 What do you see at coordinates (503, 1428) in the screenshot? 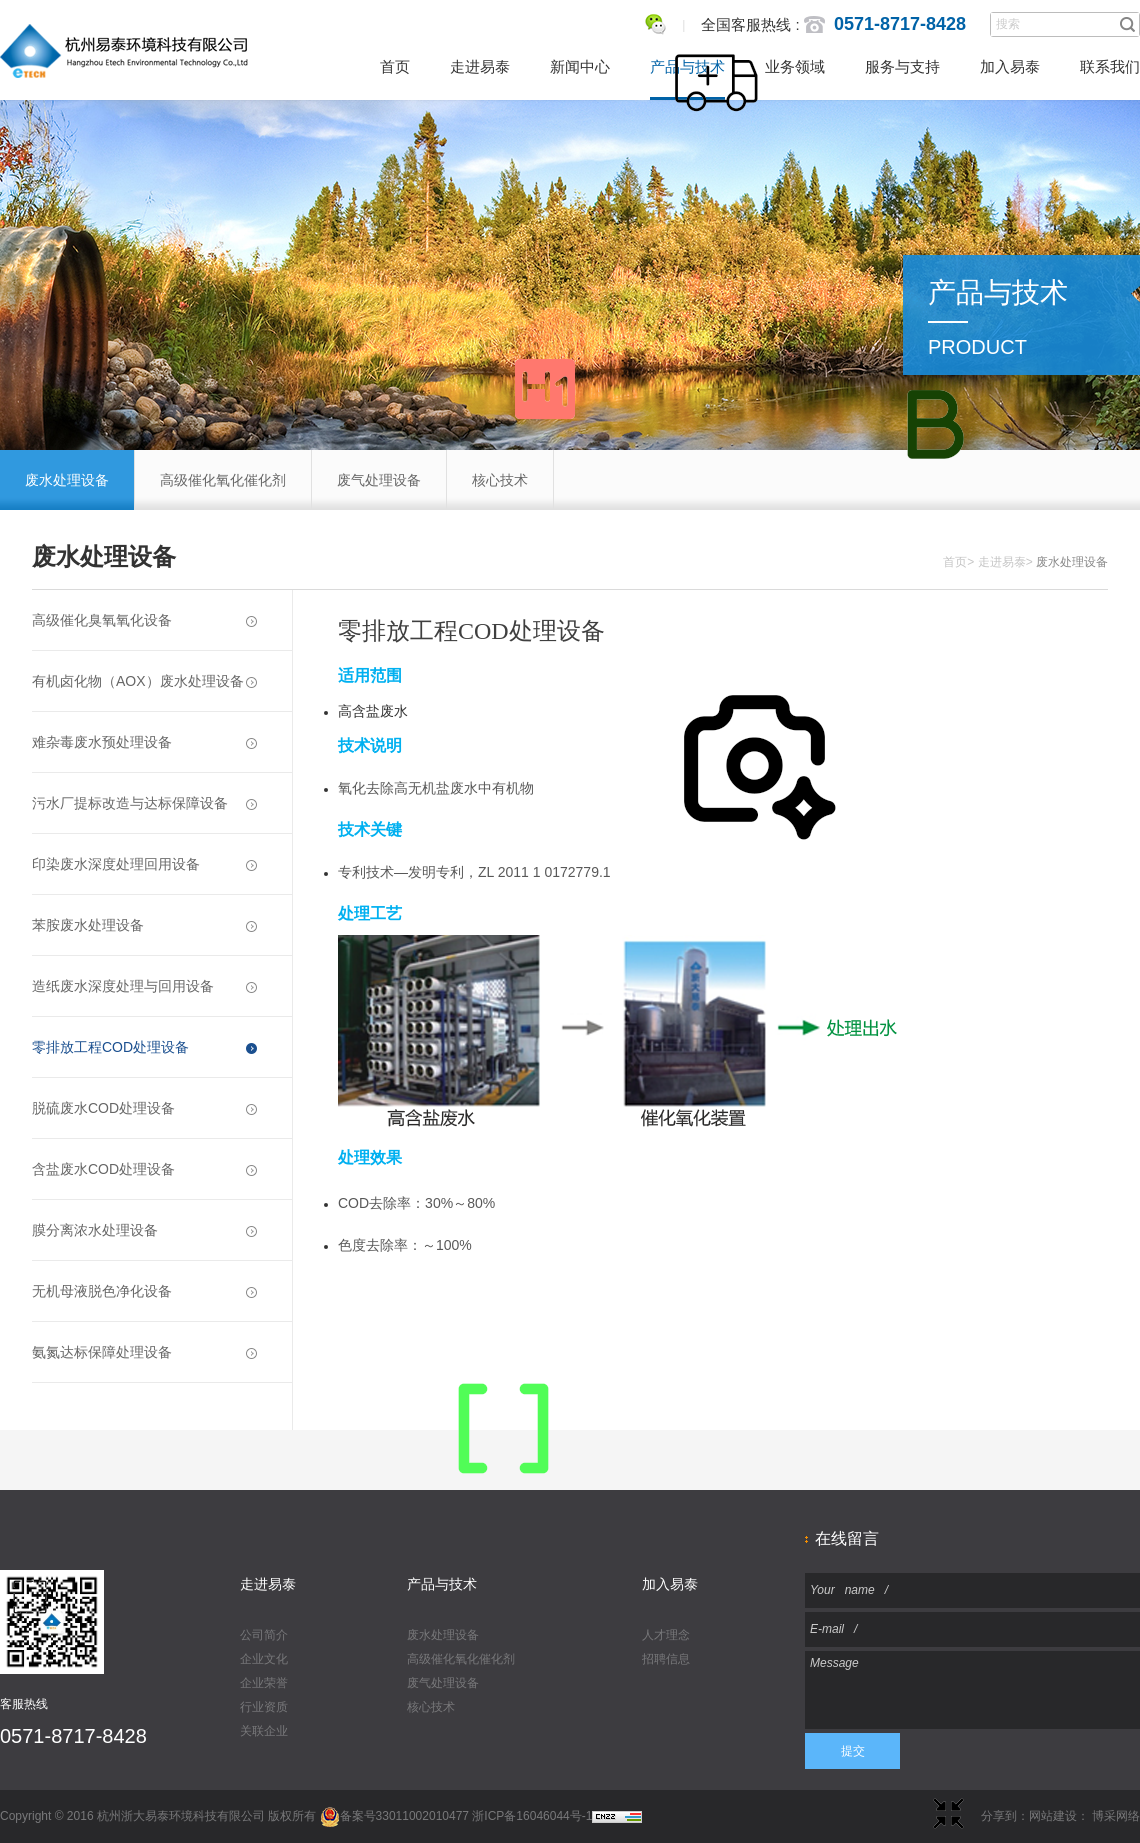
I see `insert code or code block` at bounding box center [503, 1428].